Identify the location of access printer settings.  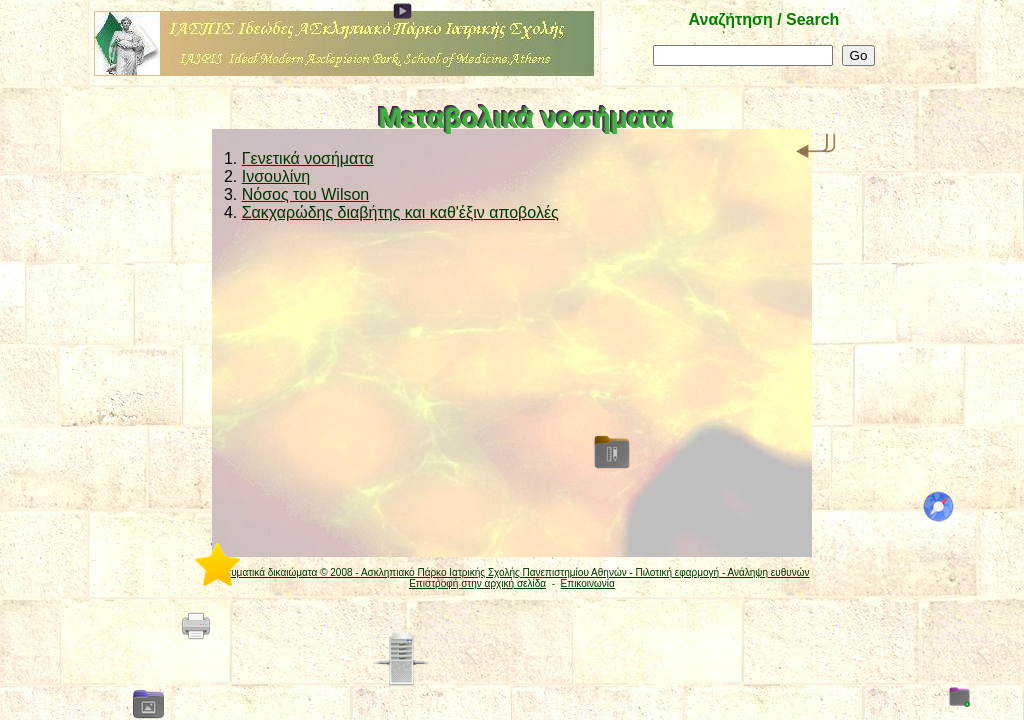
(196, 626).